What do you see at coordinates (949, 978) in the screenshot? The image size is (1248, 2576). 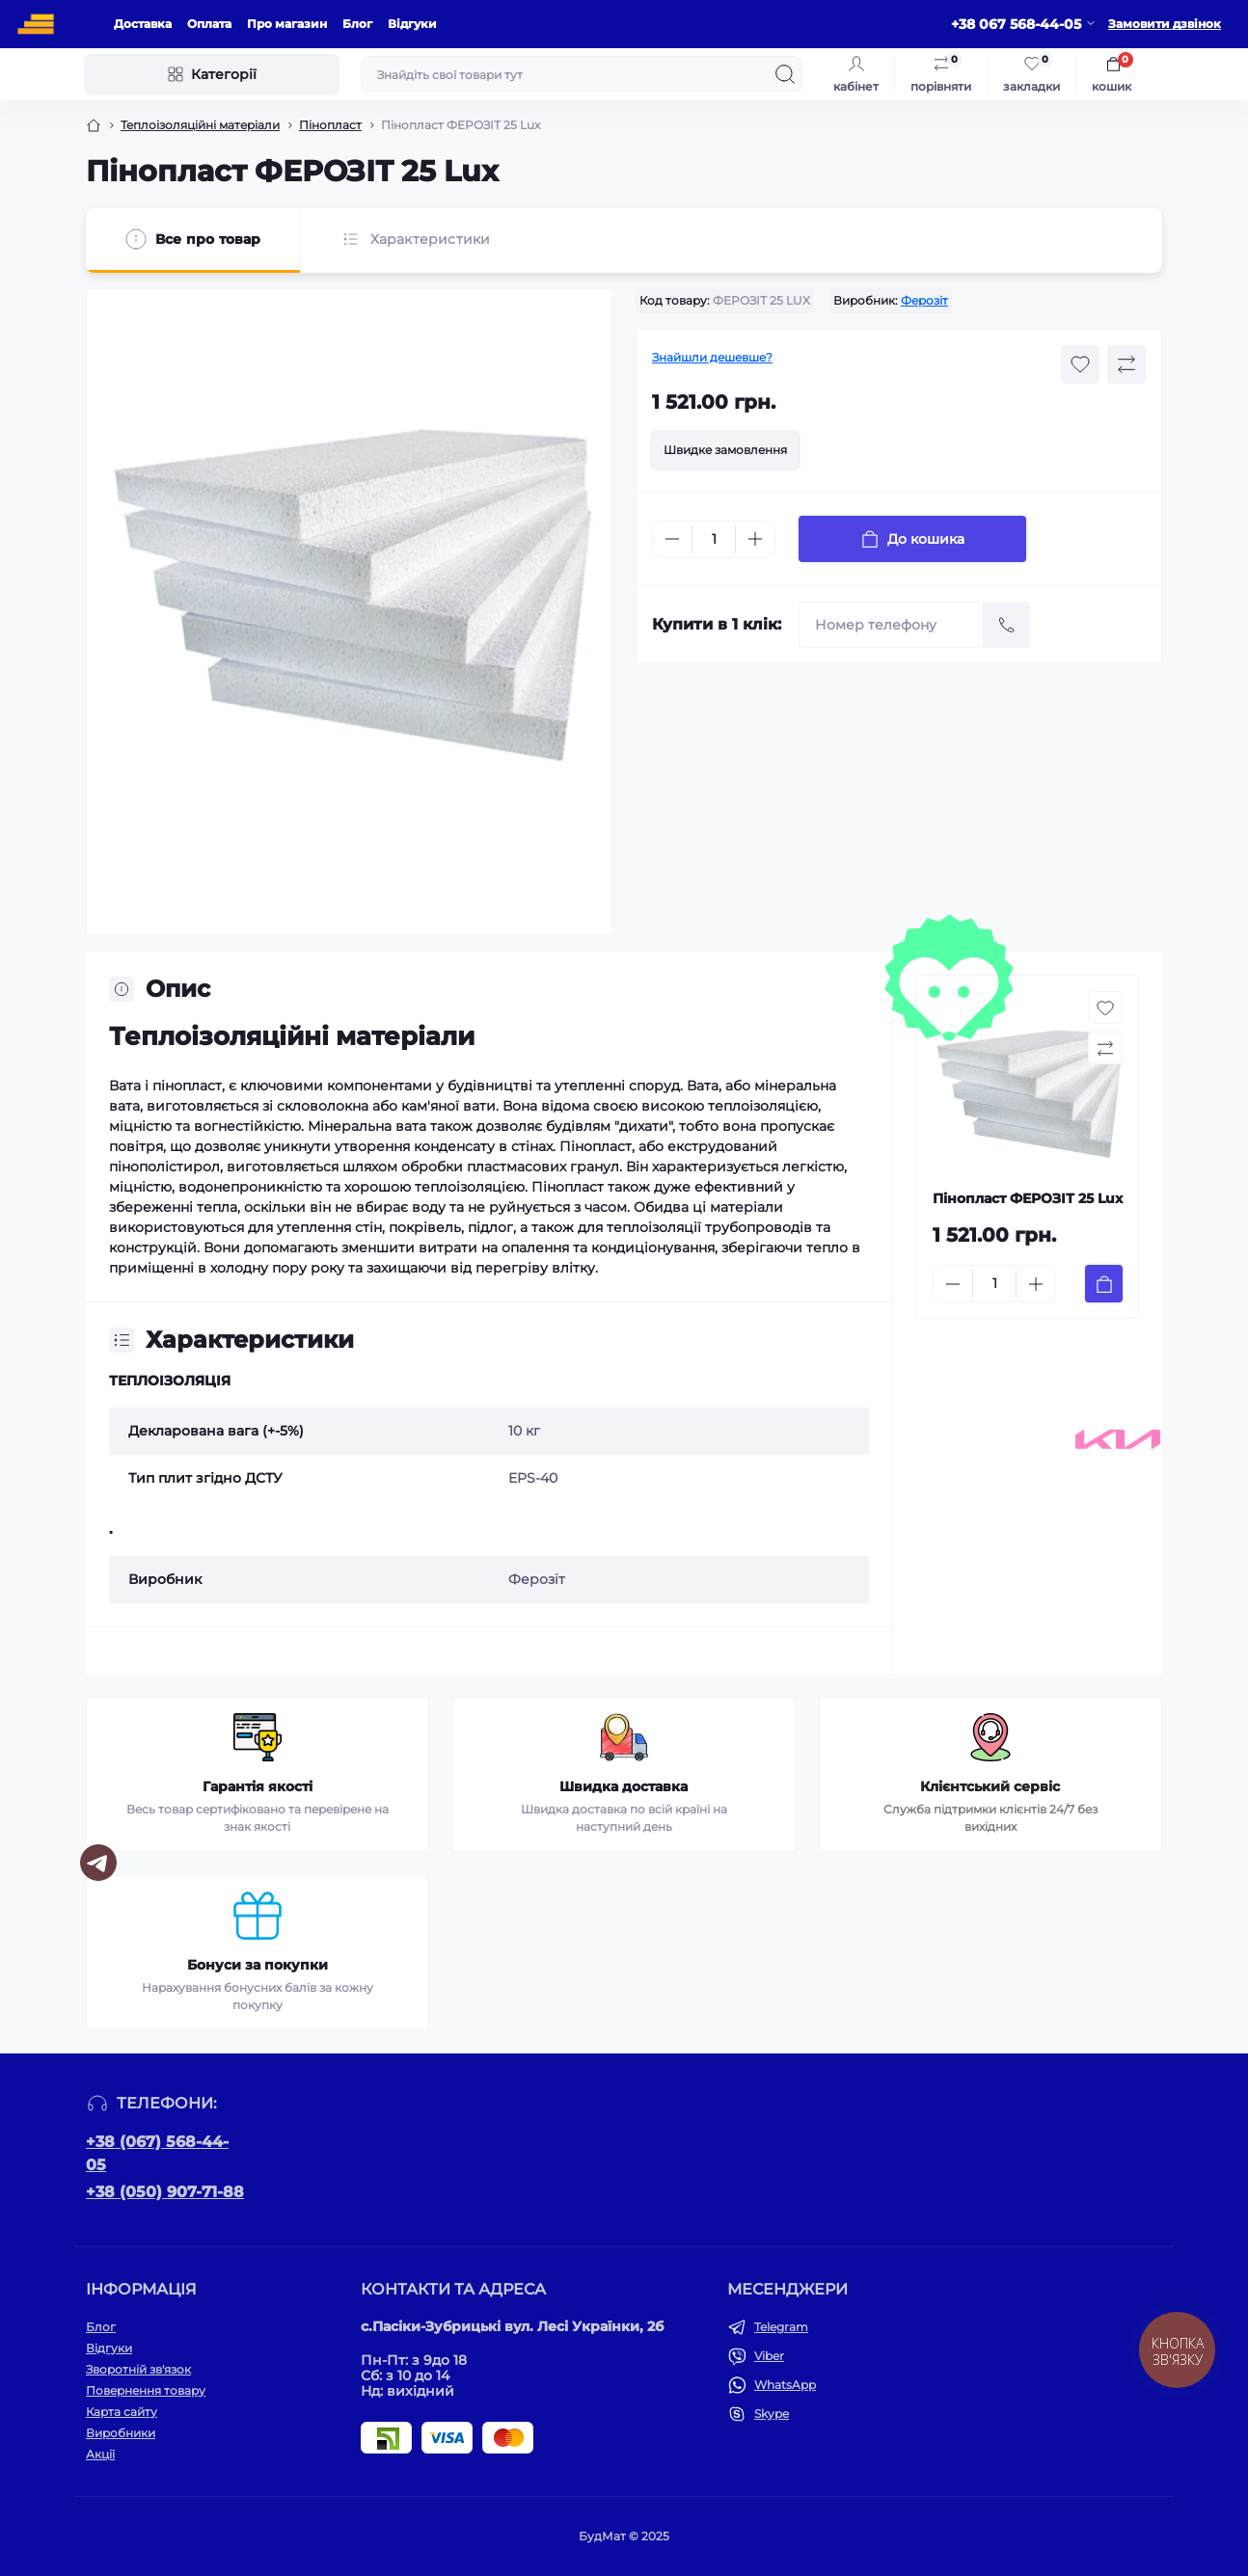 I see `open HedgeDoc collaborative markdown editor` at bounding box center [949, 978].